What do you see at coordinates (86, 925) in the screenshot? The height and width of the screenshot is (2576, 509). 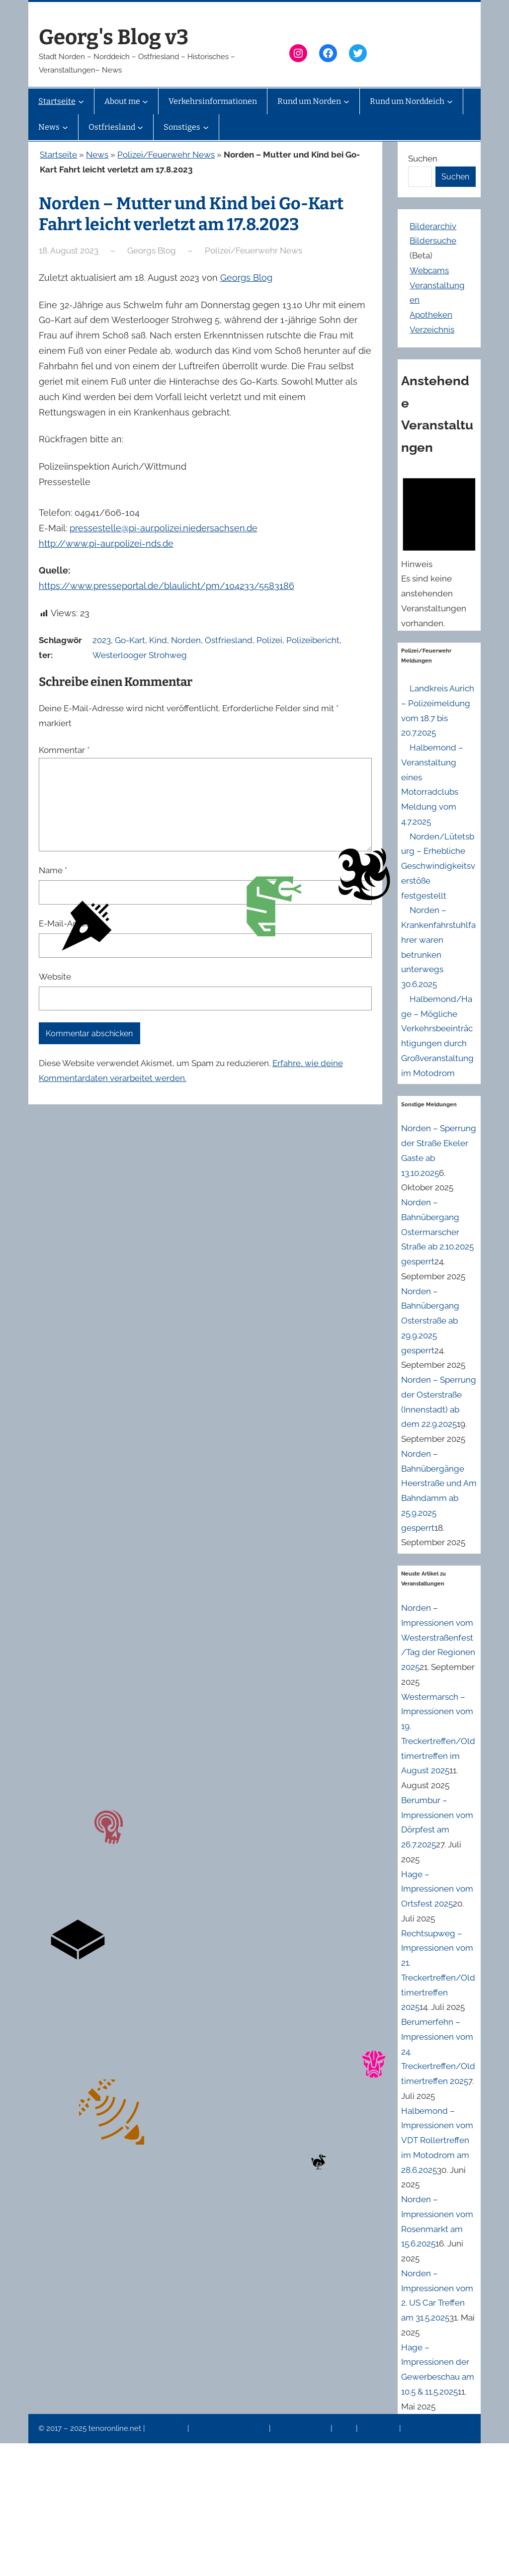 I see `select light fighter spacecraft class` at bounding box center [86, 925].